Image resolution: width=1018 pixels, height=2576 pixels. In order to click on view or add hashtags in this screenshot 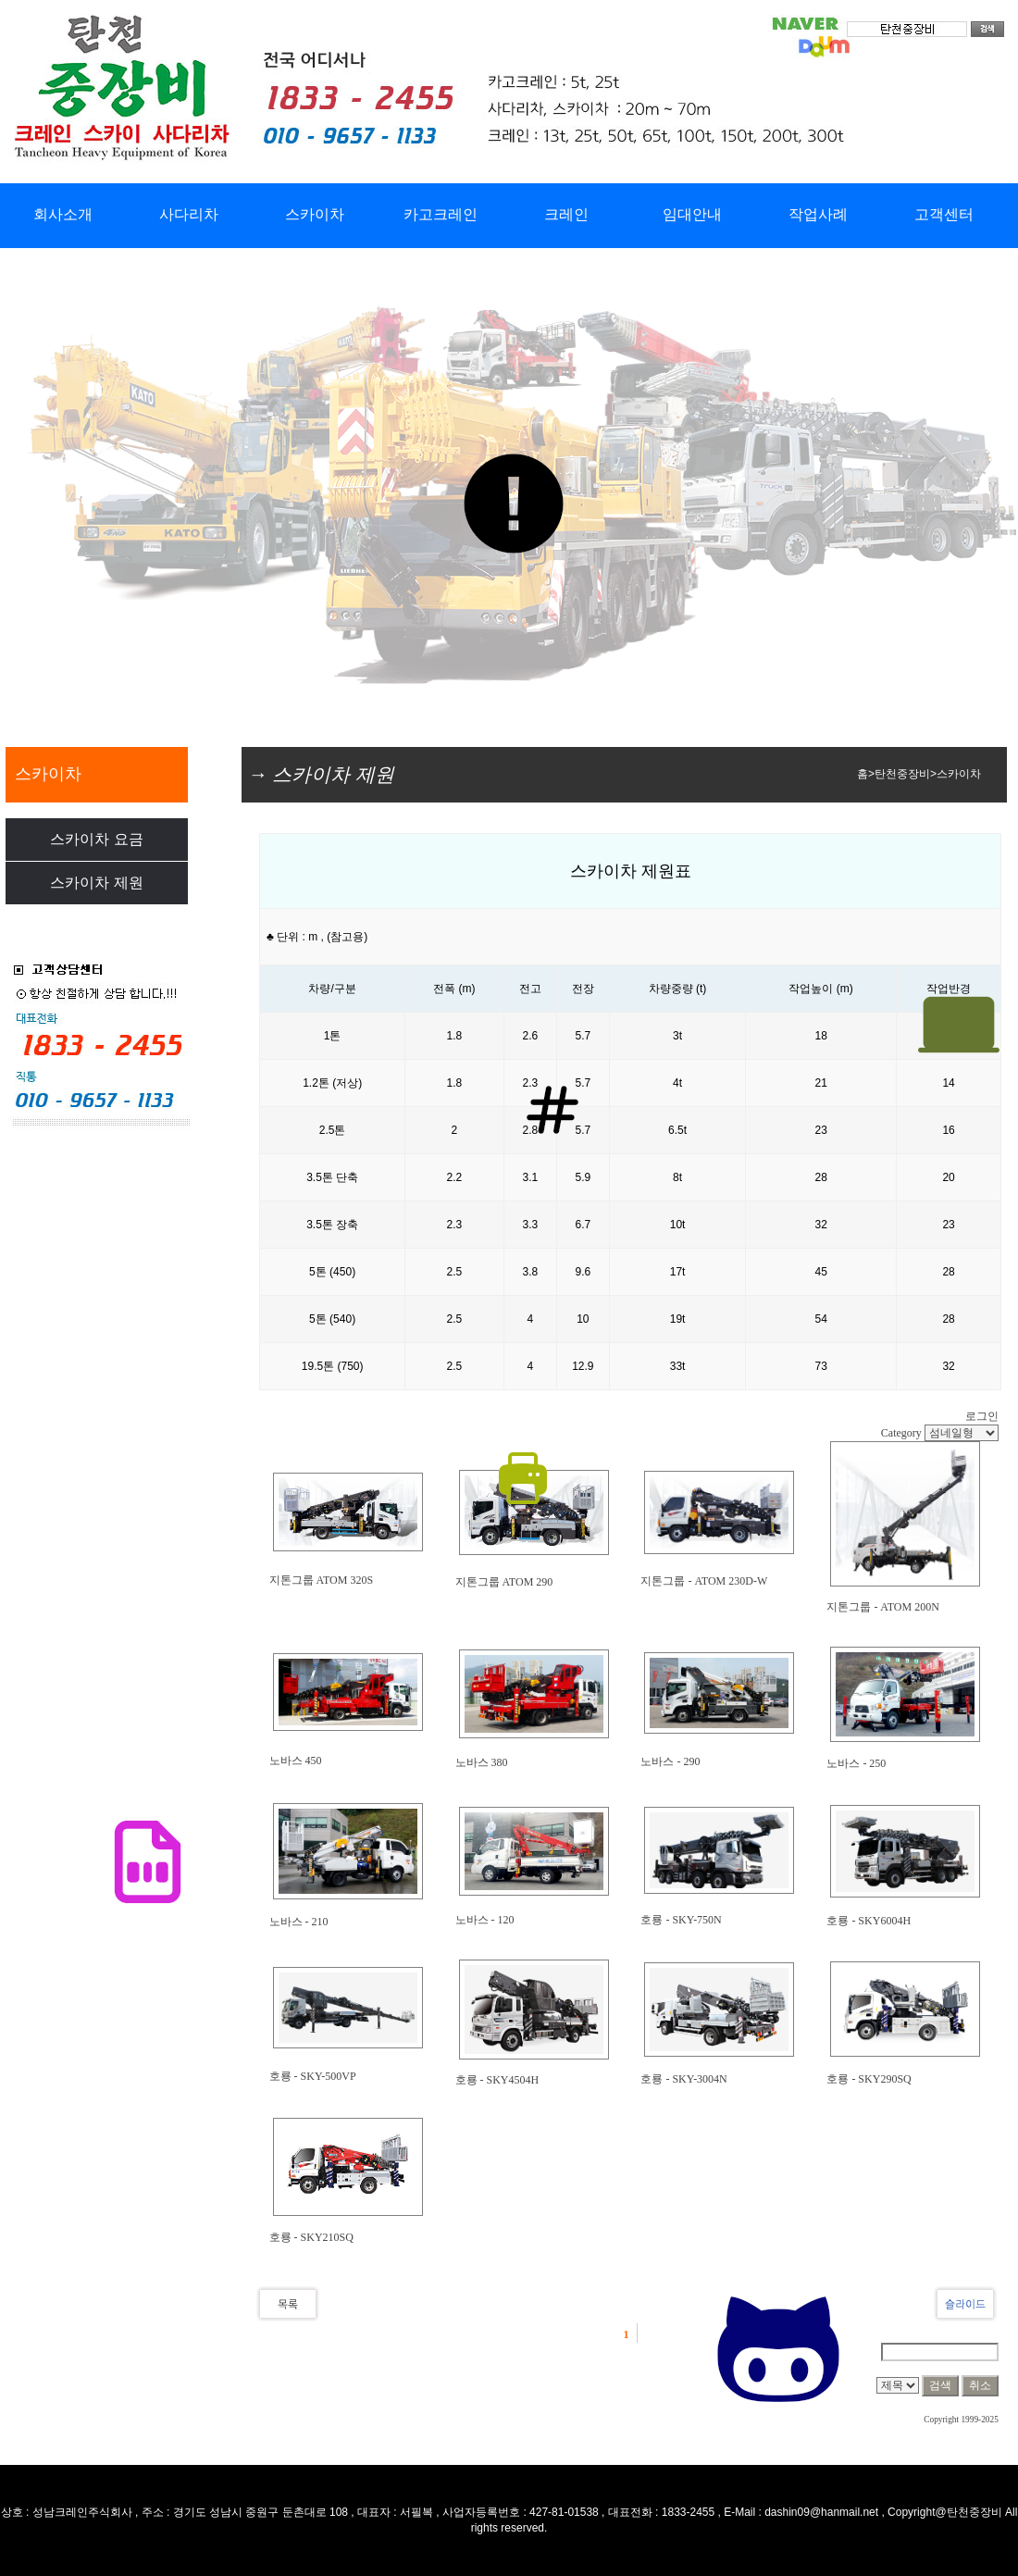, I will do `click(552, 1110)`.